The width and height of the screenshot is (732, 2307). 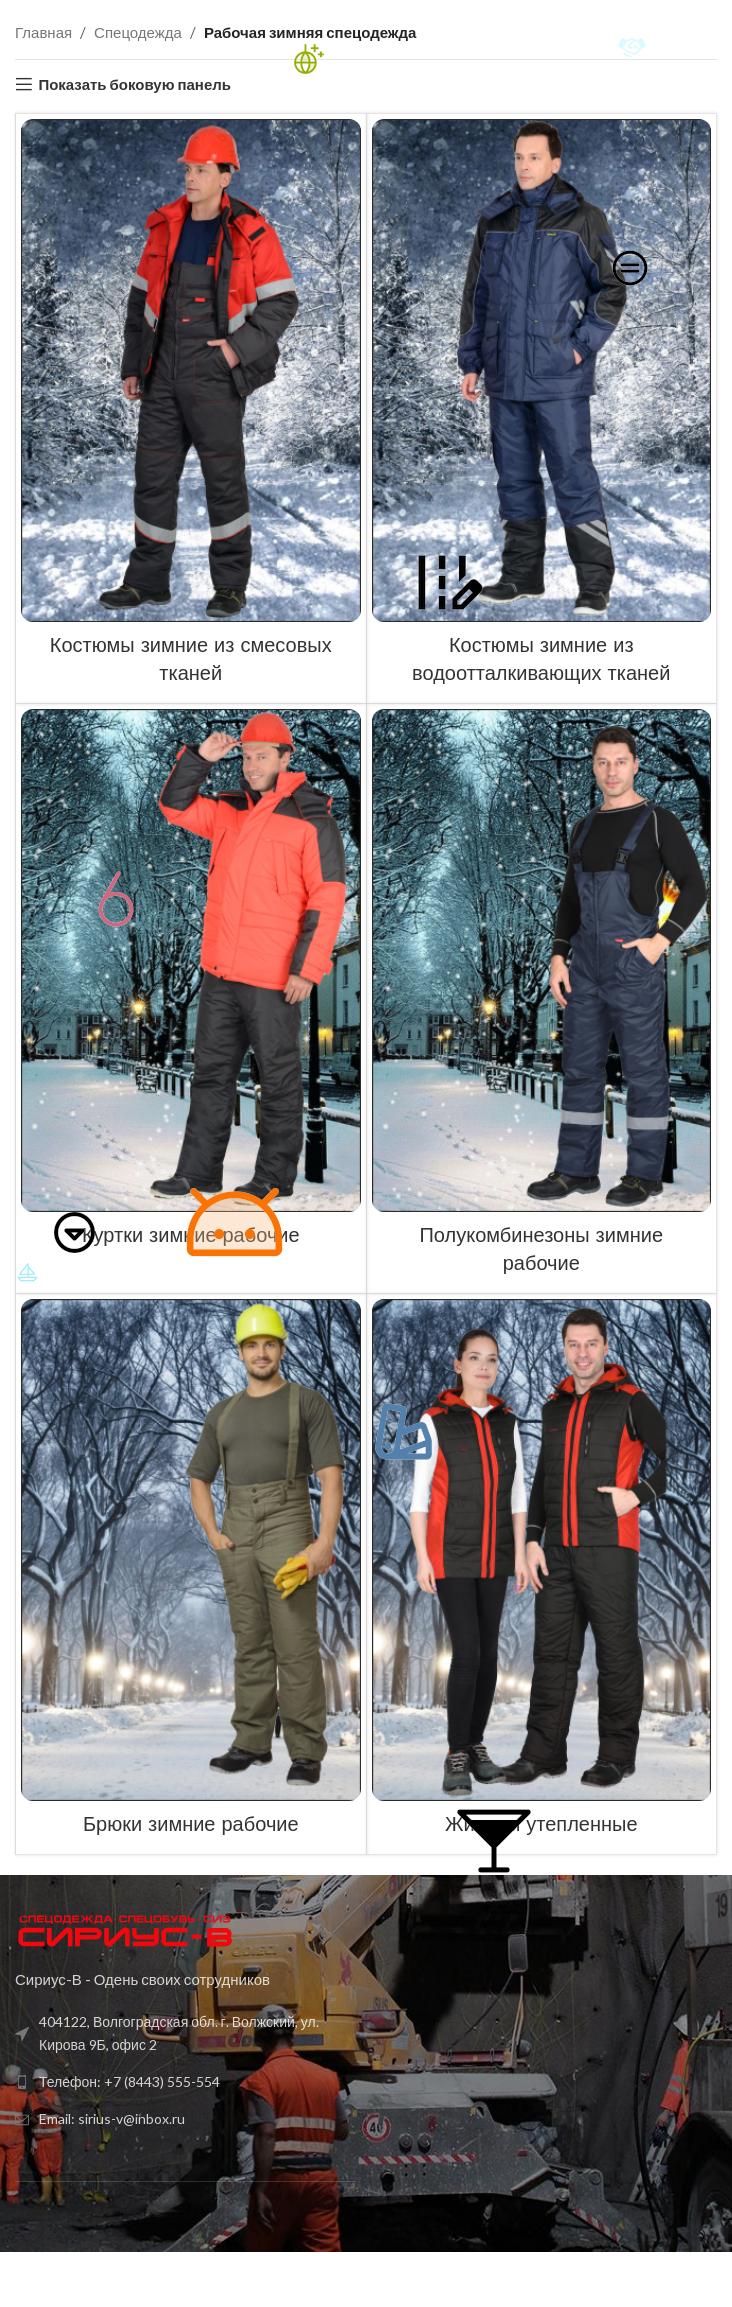 What do you see at coordinates (630, 268) in the screenshot?
I see `indicates equality or balanced state` at bounding box center [630, 268].